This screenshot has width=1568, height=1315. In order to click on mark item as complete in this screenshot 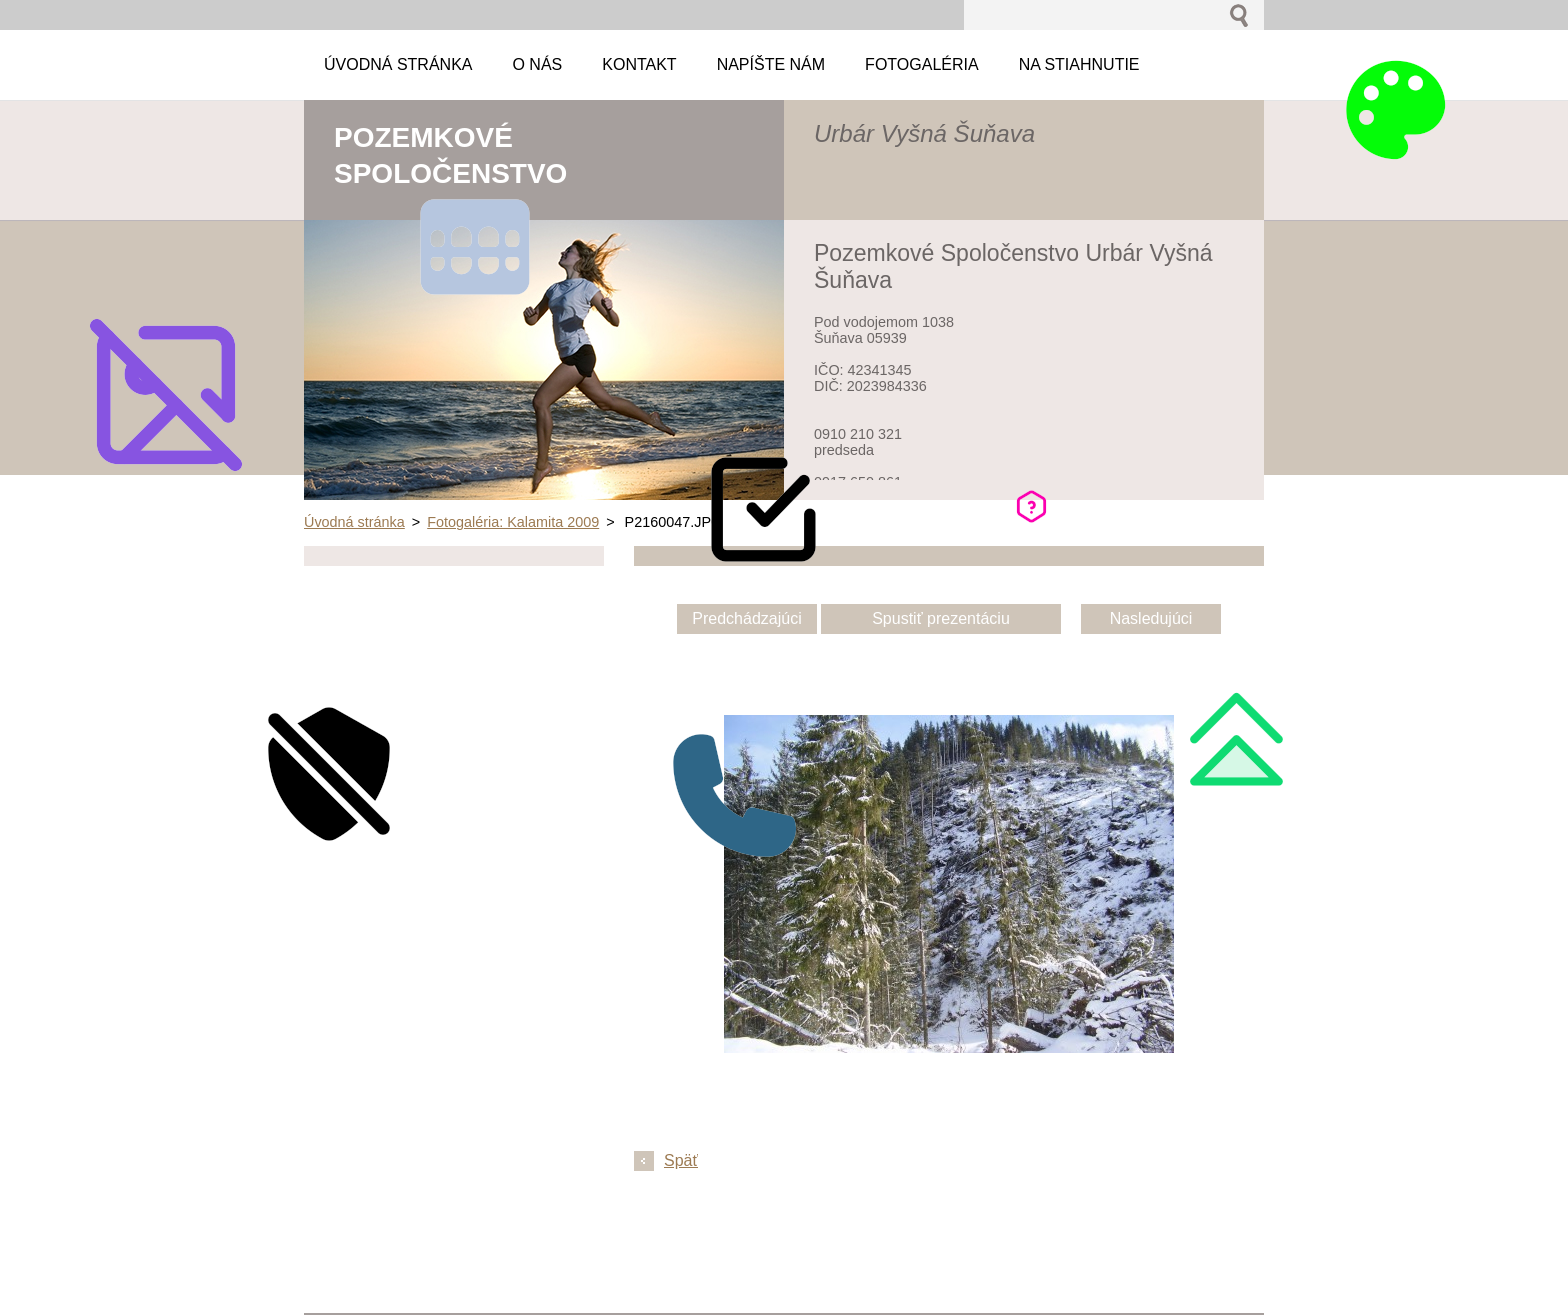, I will do `click(763, 509)`.